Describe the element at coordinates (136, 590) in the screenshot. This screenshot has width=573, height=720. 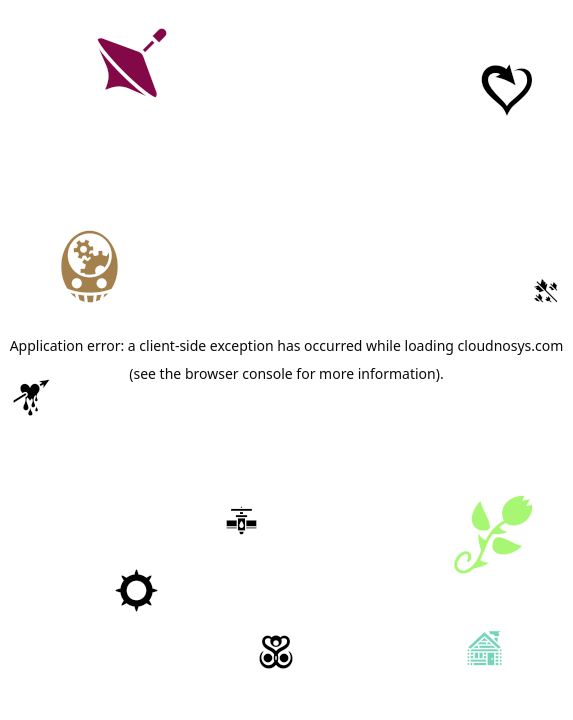
I see `spikeball game or sports activity` at that location.